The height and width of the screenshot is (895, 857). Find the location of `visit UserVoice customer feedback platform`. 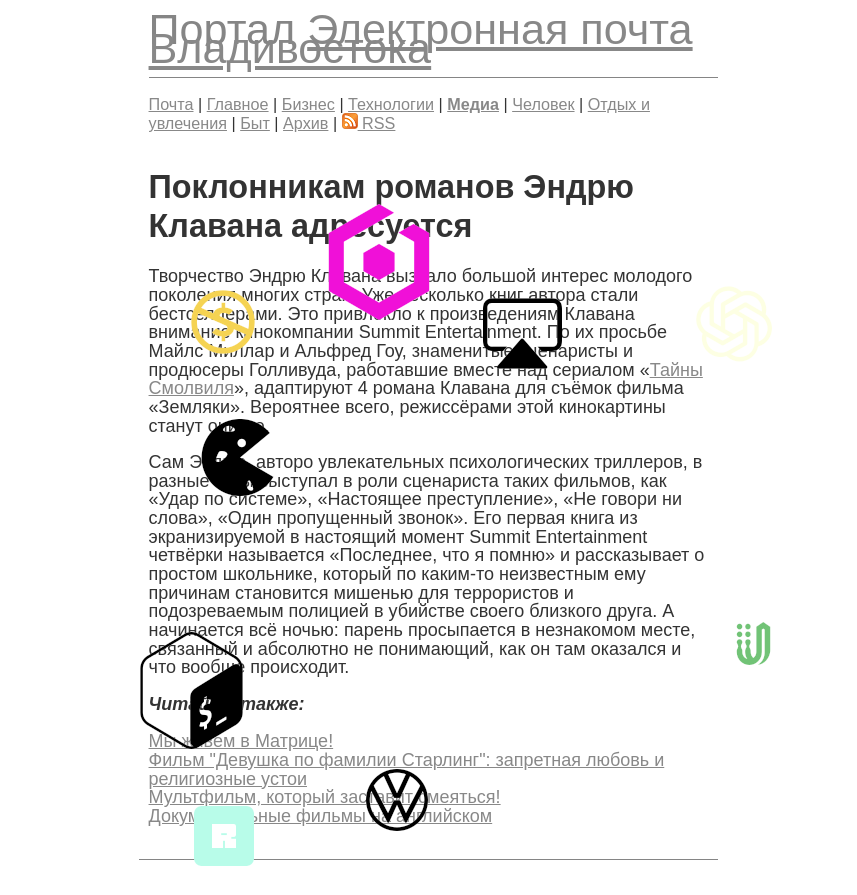

visit UserVoice customer feedback platform is located at coordinates (753, 643).